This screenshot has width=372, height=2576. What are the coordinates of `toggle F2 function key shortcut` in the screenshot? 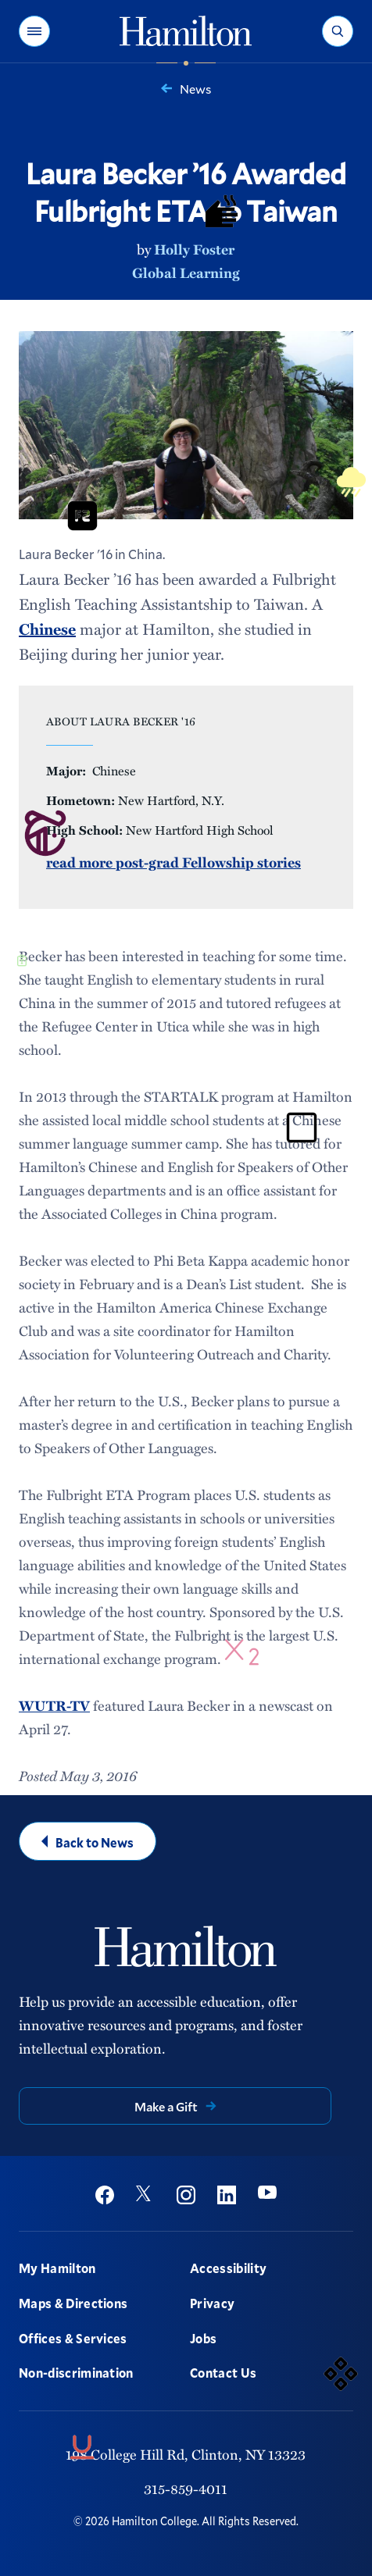 It's located at (82, 515).